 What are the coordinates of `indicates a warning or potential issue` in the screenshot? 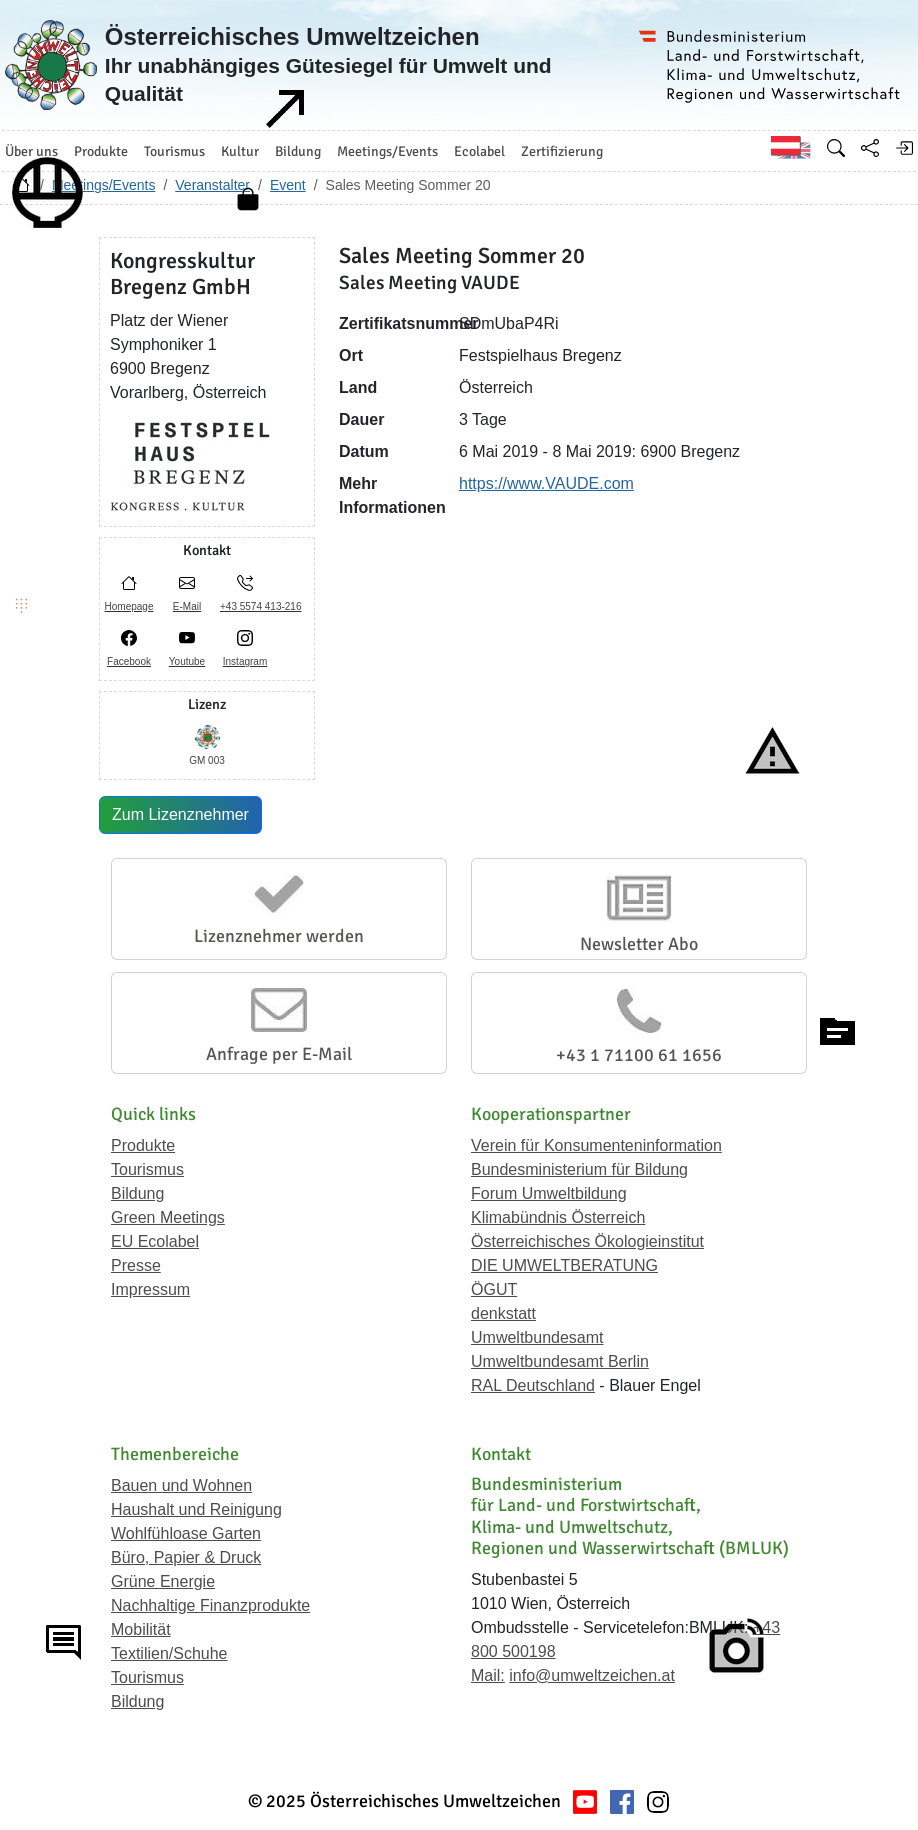 It's located at (772, 751).